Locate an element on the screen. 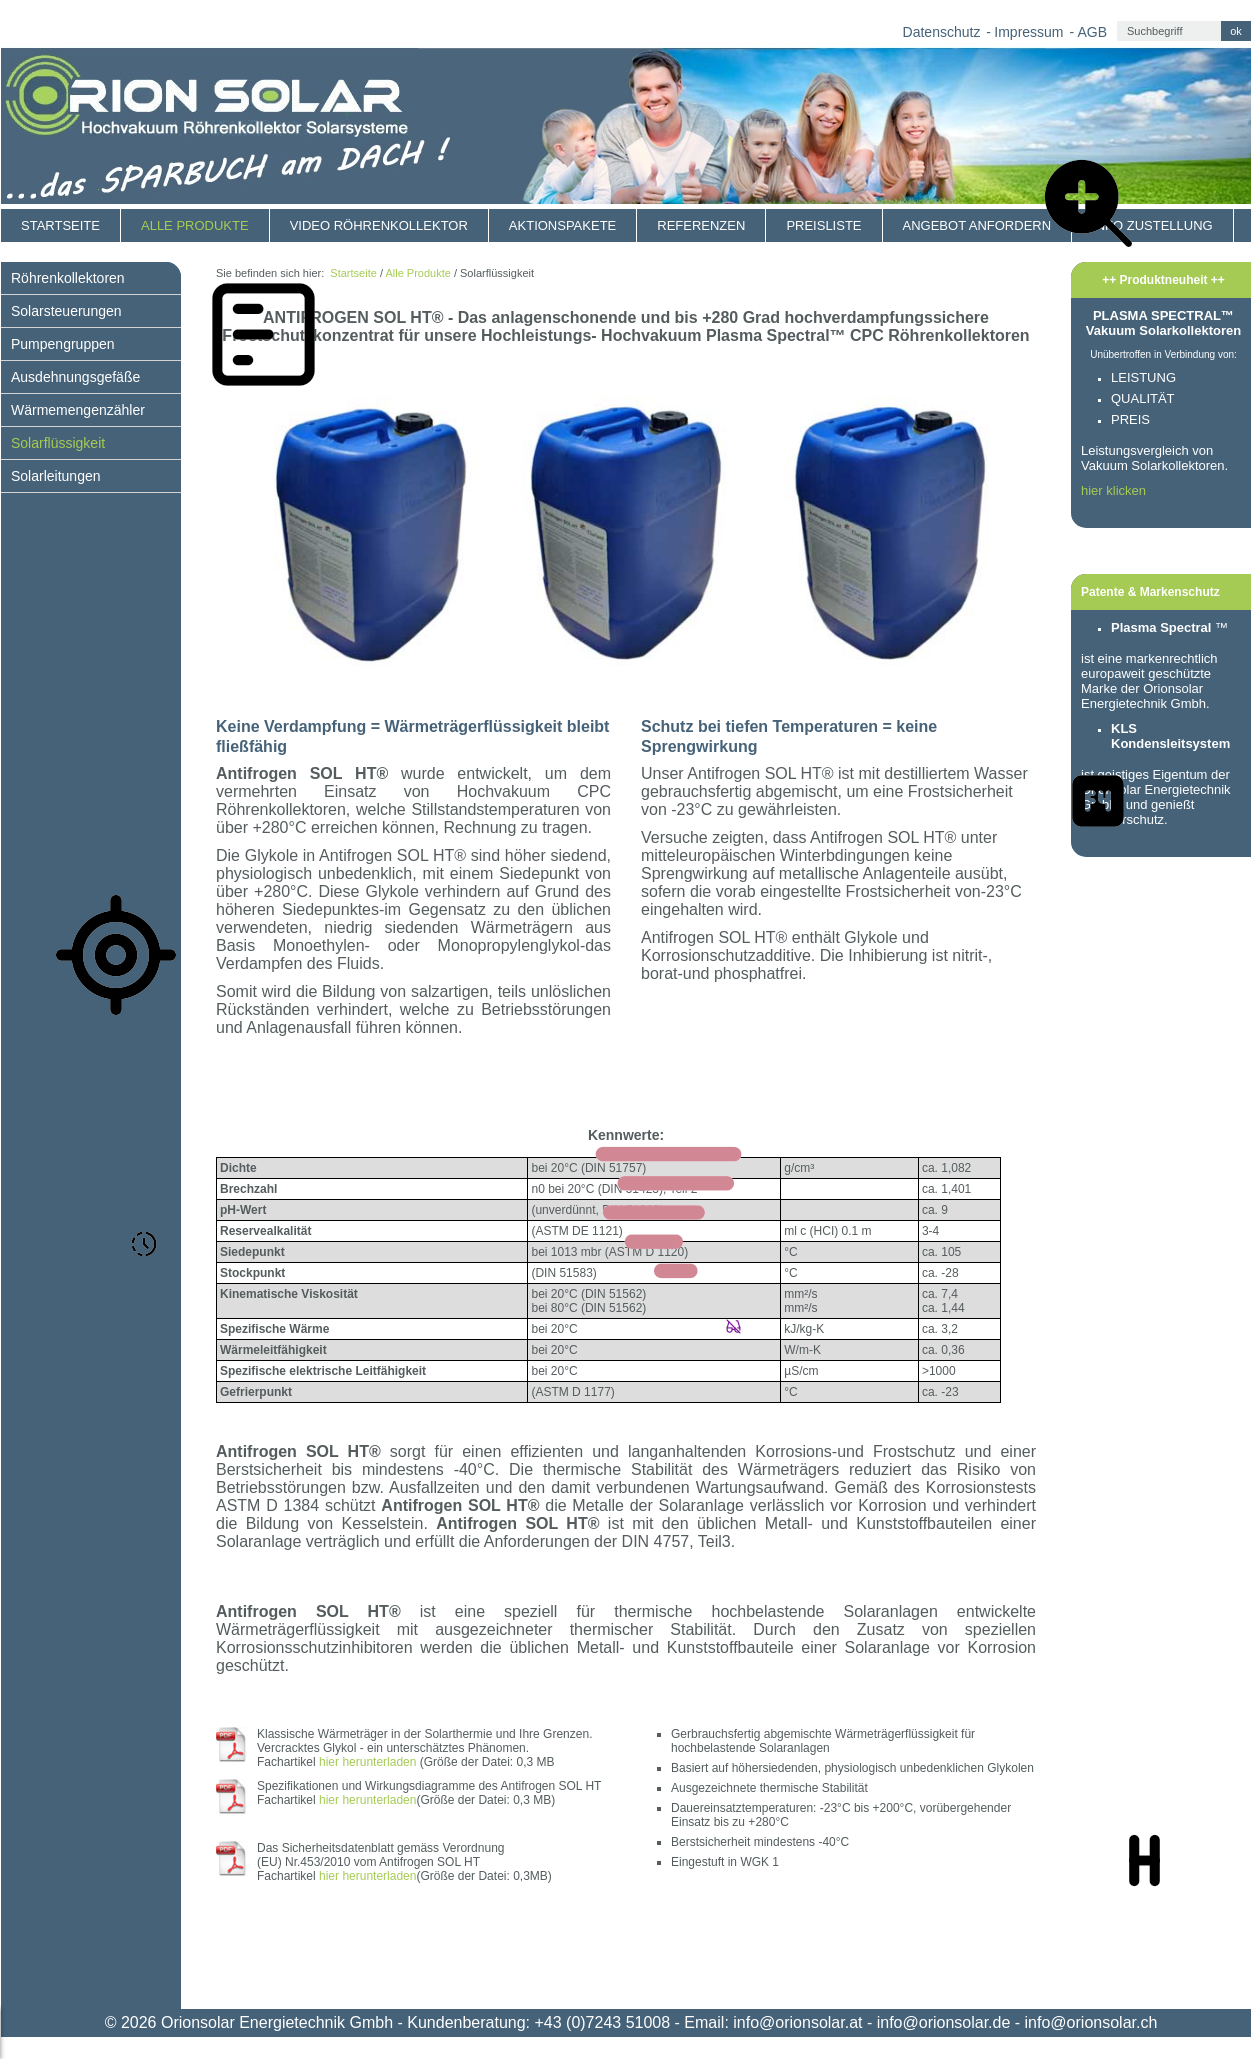 This screenshot has height=2059, width=1252. indicates heading or header formatting option is located at coordinates (1144, 1860).